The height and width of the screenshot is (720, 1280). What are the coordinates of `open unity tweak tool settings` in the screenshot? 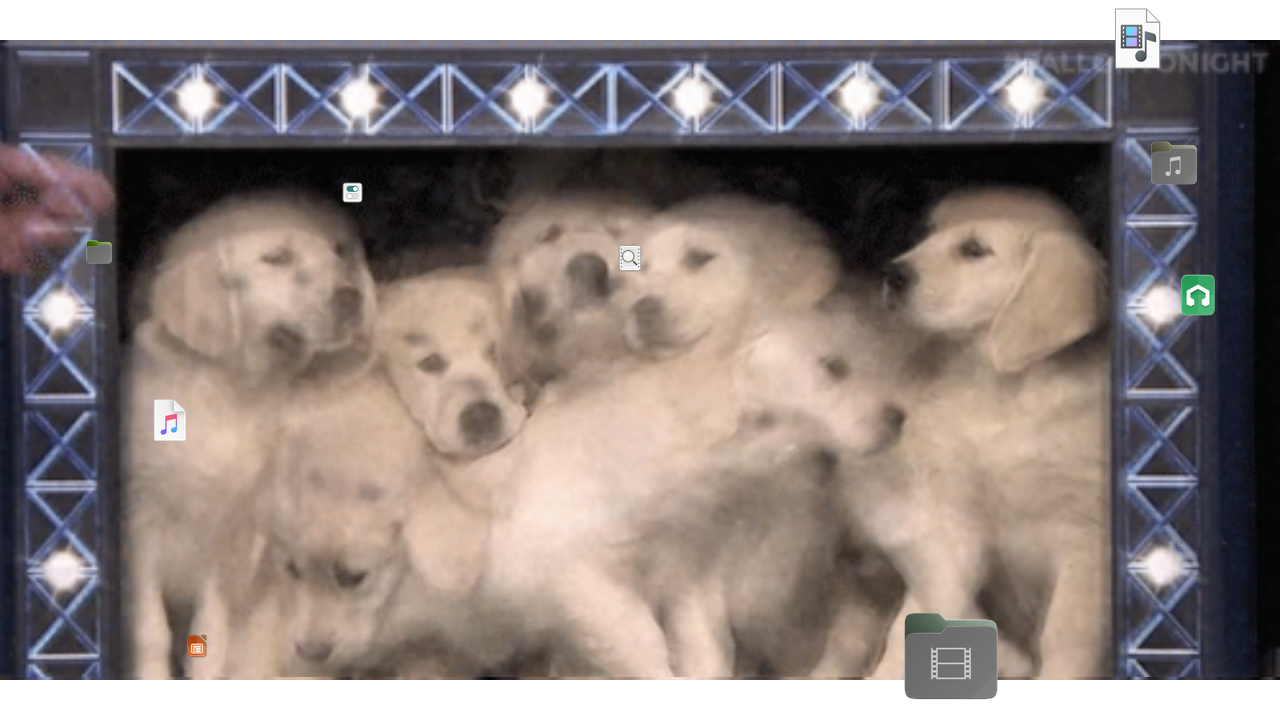 It's located at (352, 192).